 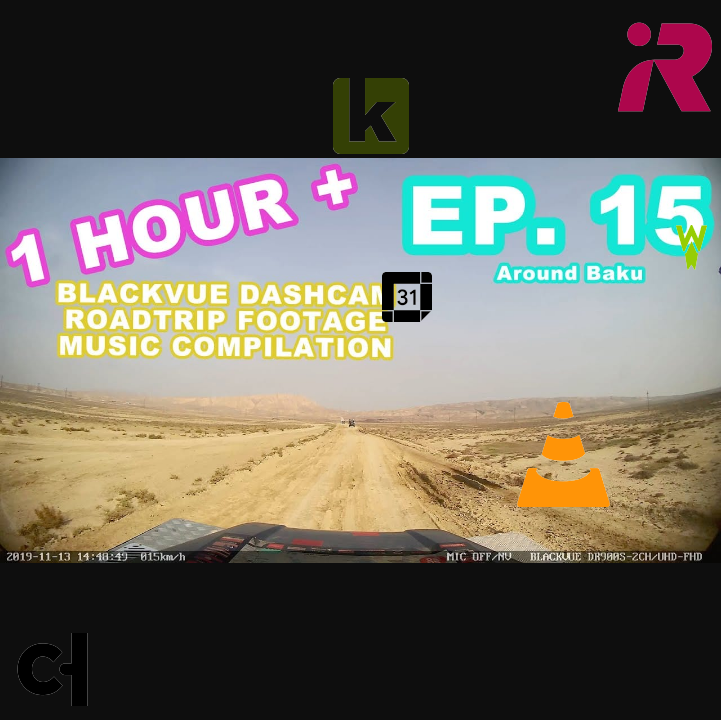 What do you see at coordinates (52, 669) in the screenshot?
I see `castorama home improvement store logo` at bounding box center [52, 669].